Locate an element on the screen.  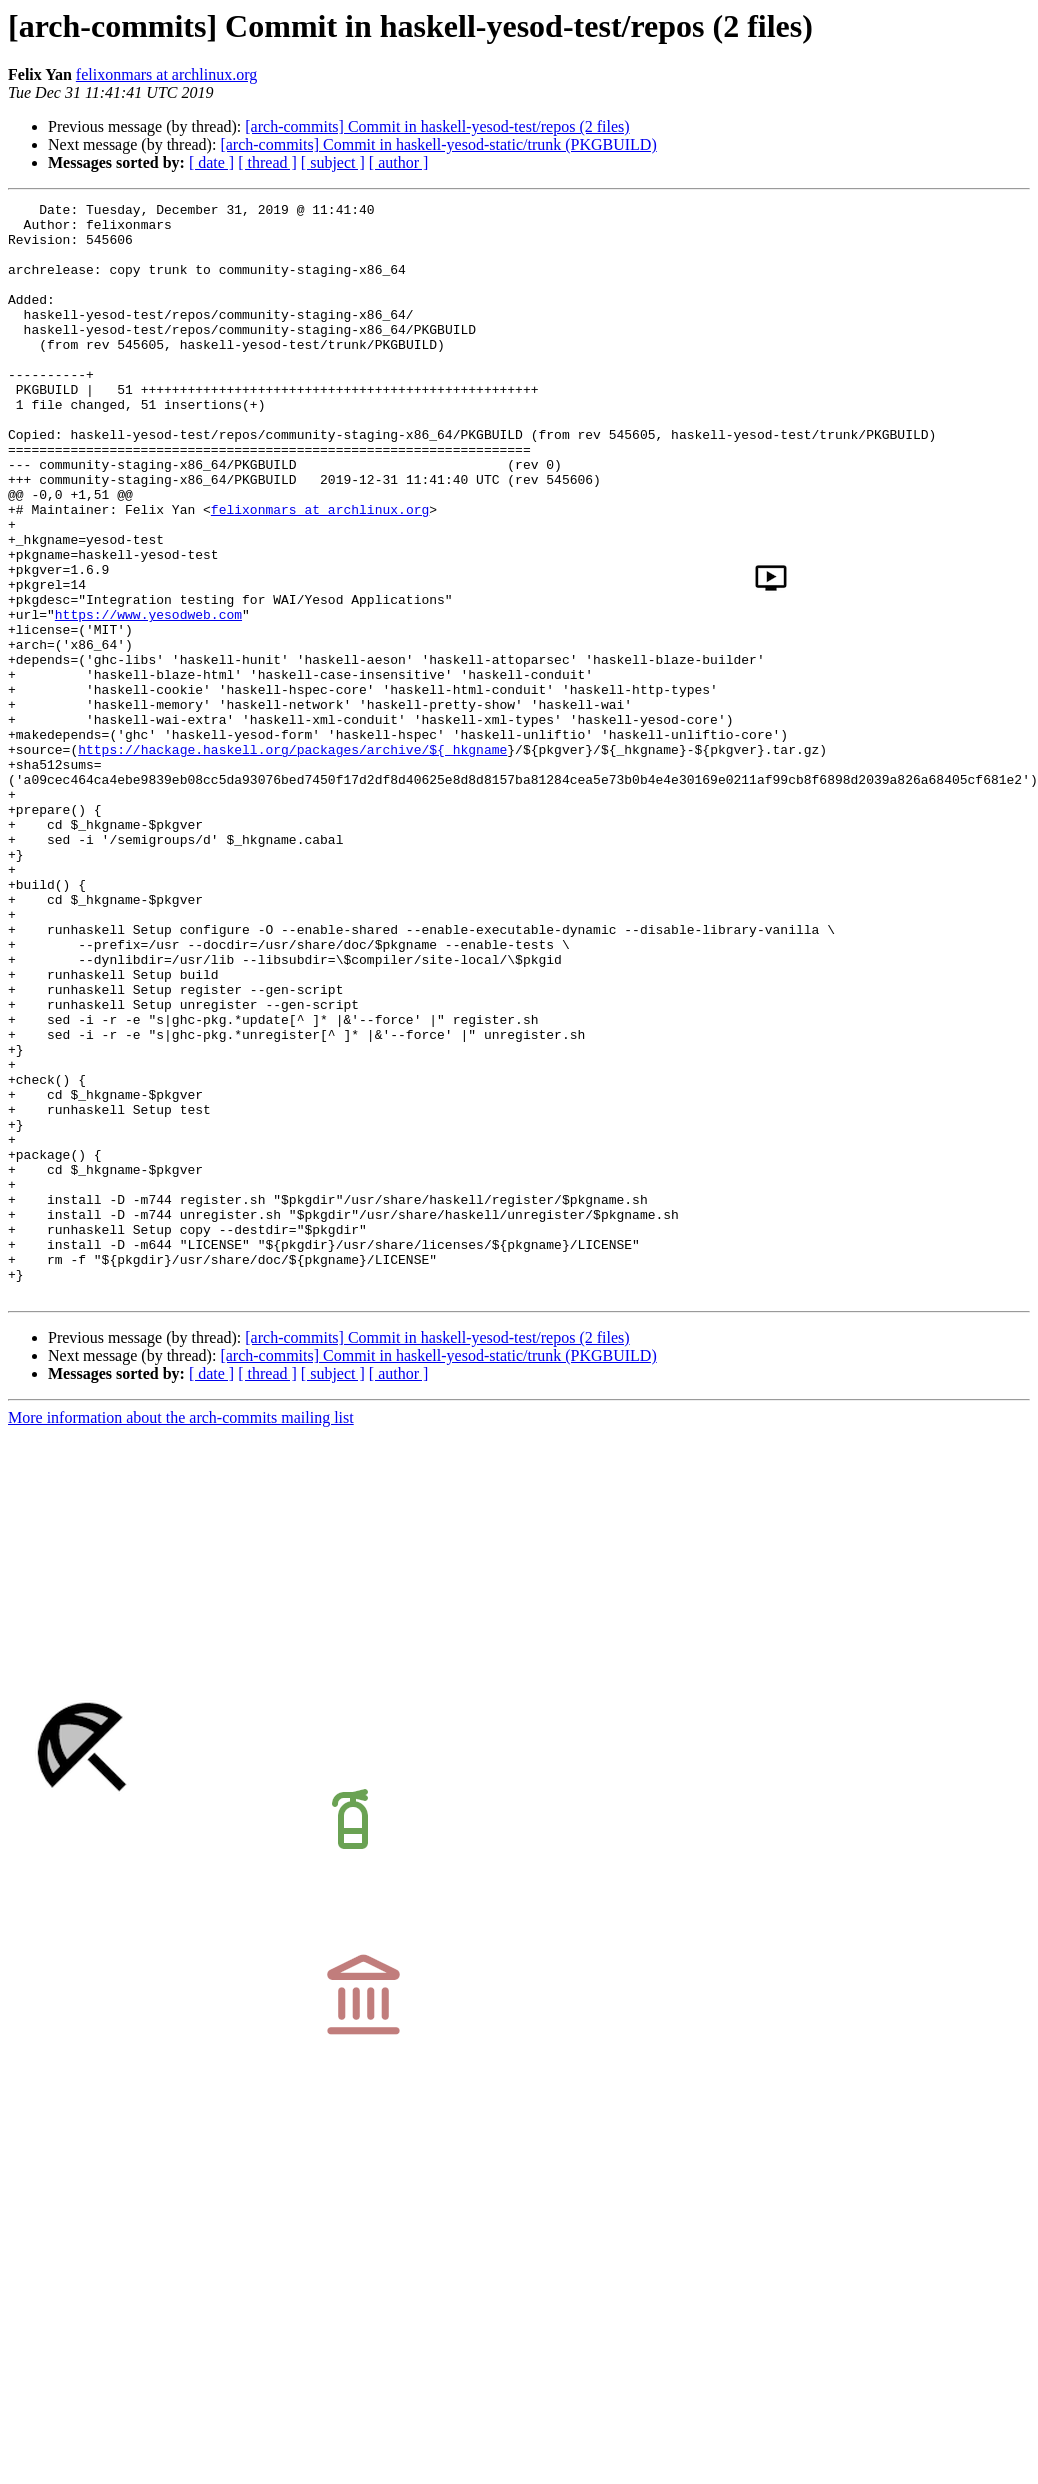
access beach or vacation-related features is located at coordinates (82, 1747).